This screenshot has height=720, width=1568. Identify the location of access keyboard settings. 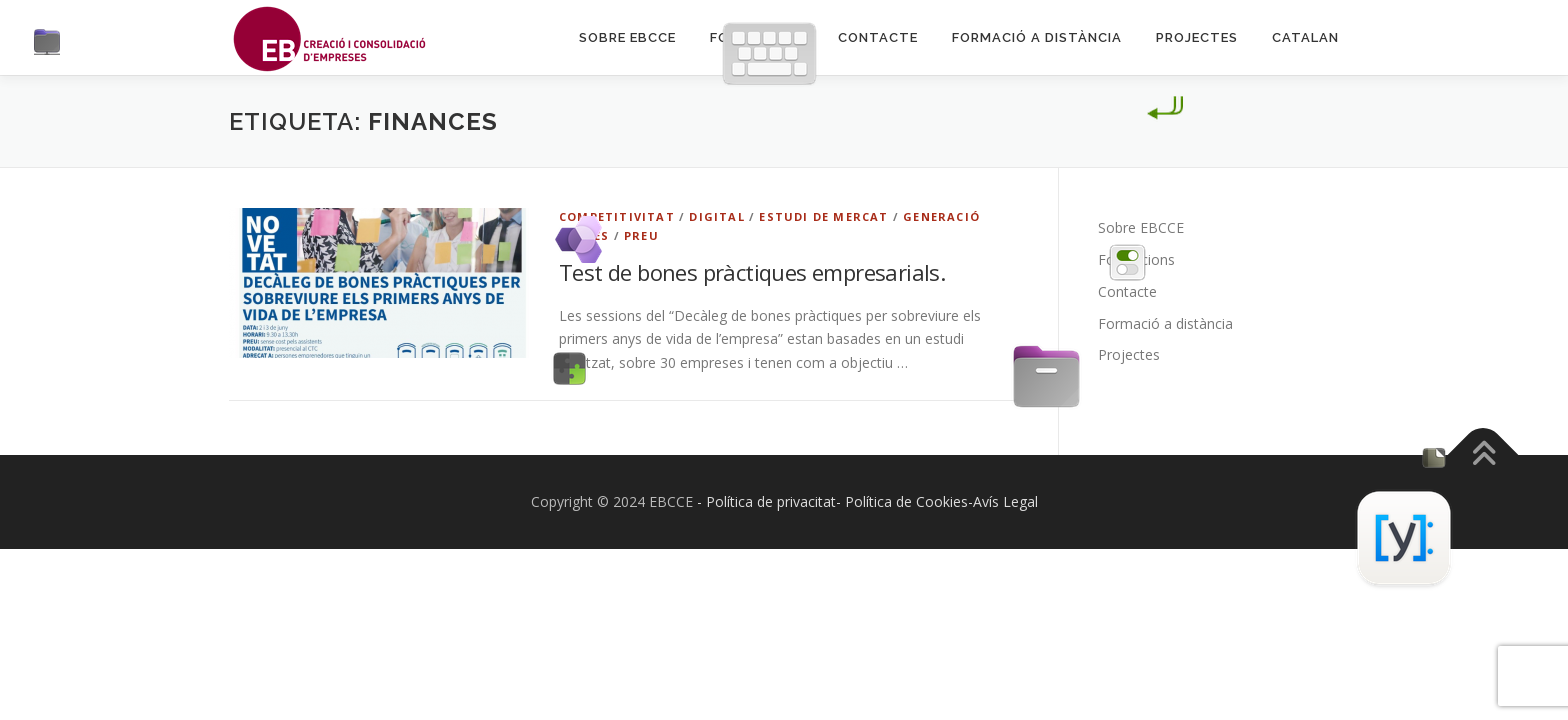
(769, 53).